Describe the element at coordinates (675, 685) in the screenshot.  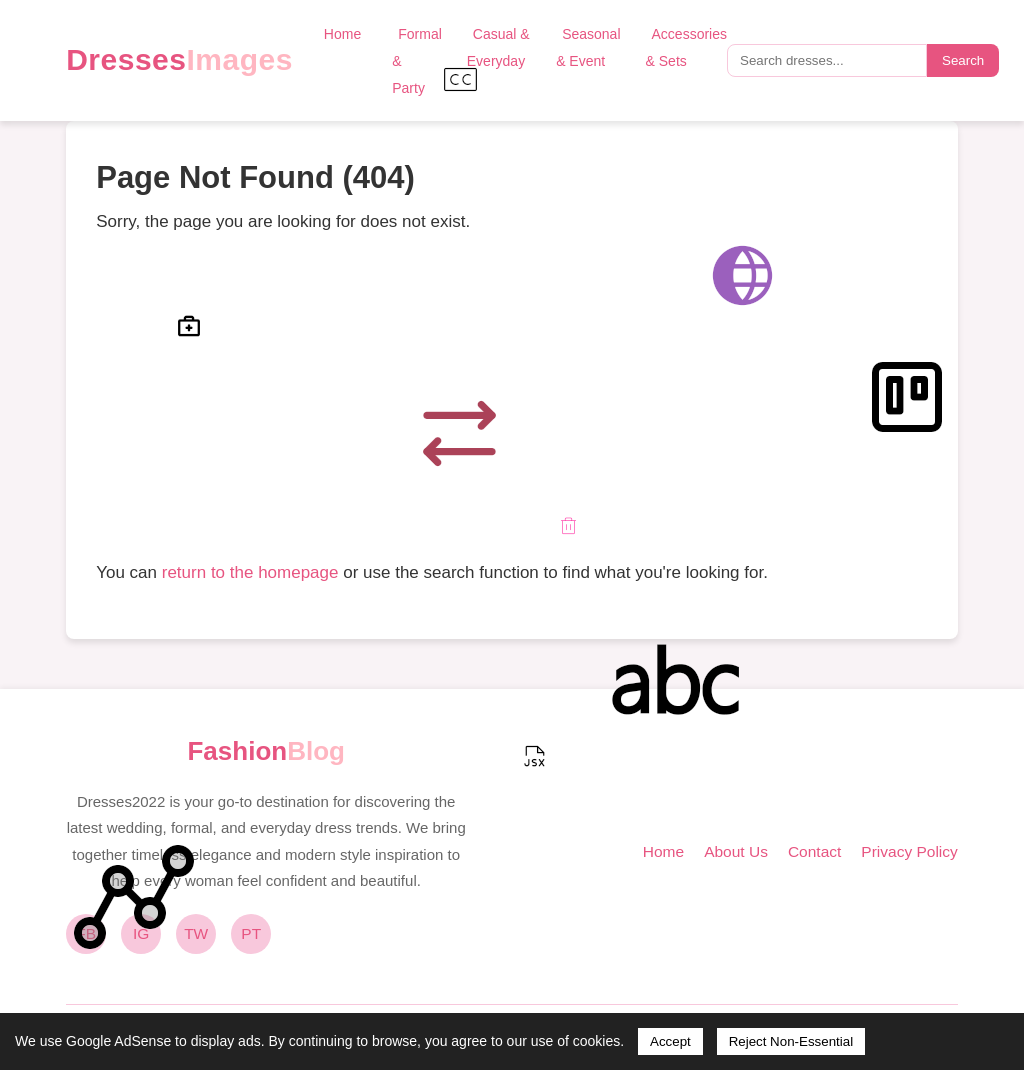
I see `indicates a text or string variable in code` at that location.